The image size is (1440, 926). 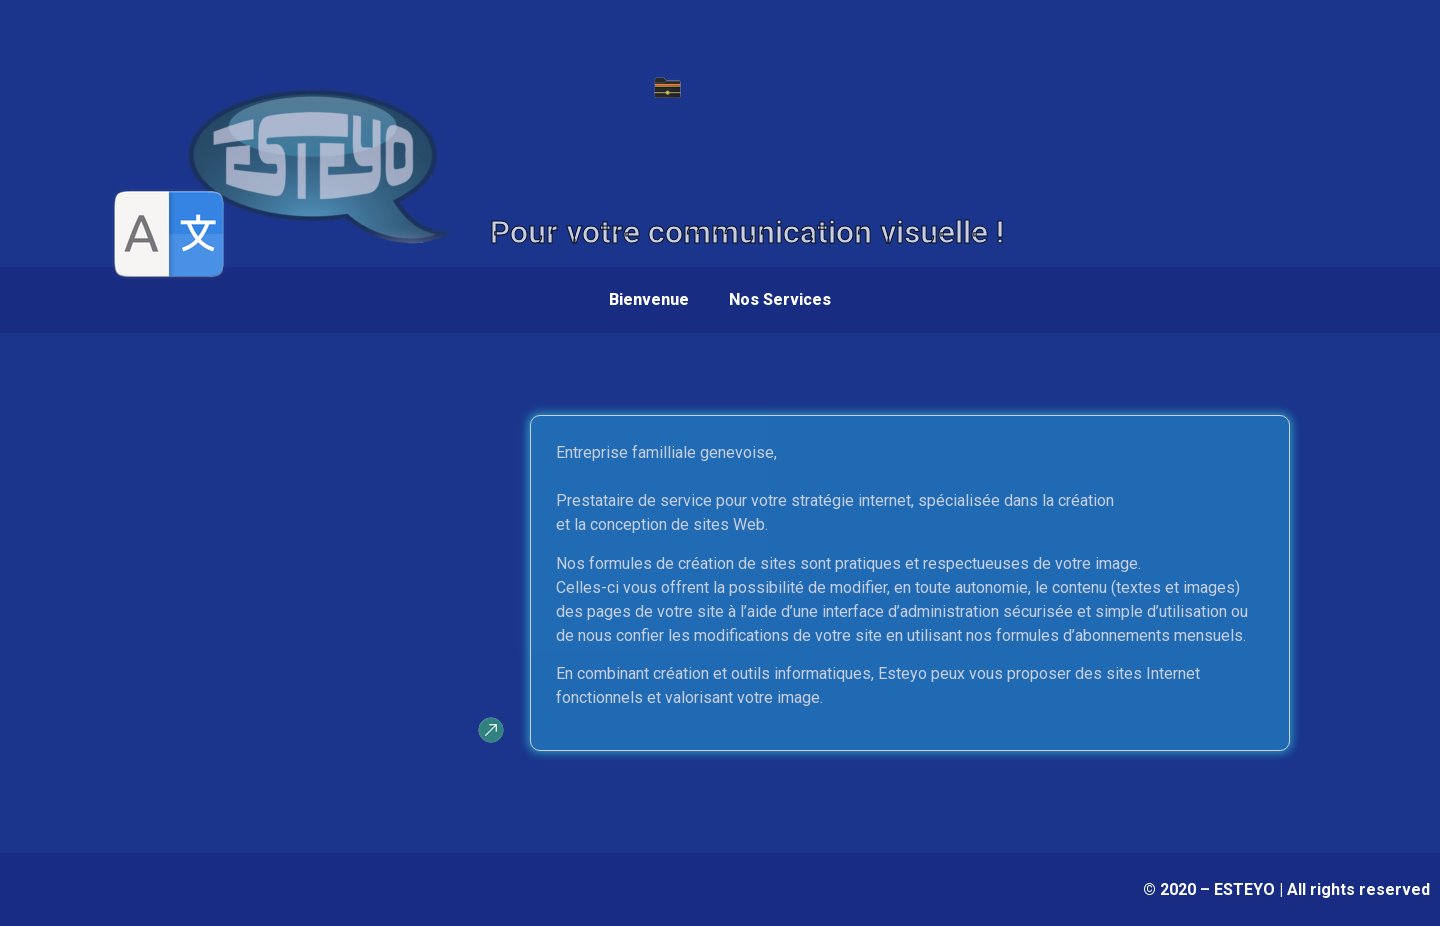 I want to click on folder for pokémon luxury ball collection or related game files, so click(x=667, y=88).